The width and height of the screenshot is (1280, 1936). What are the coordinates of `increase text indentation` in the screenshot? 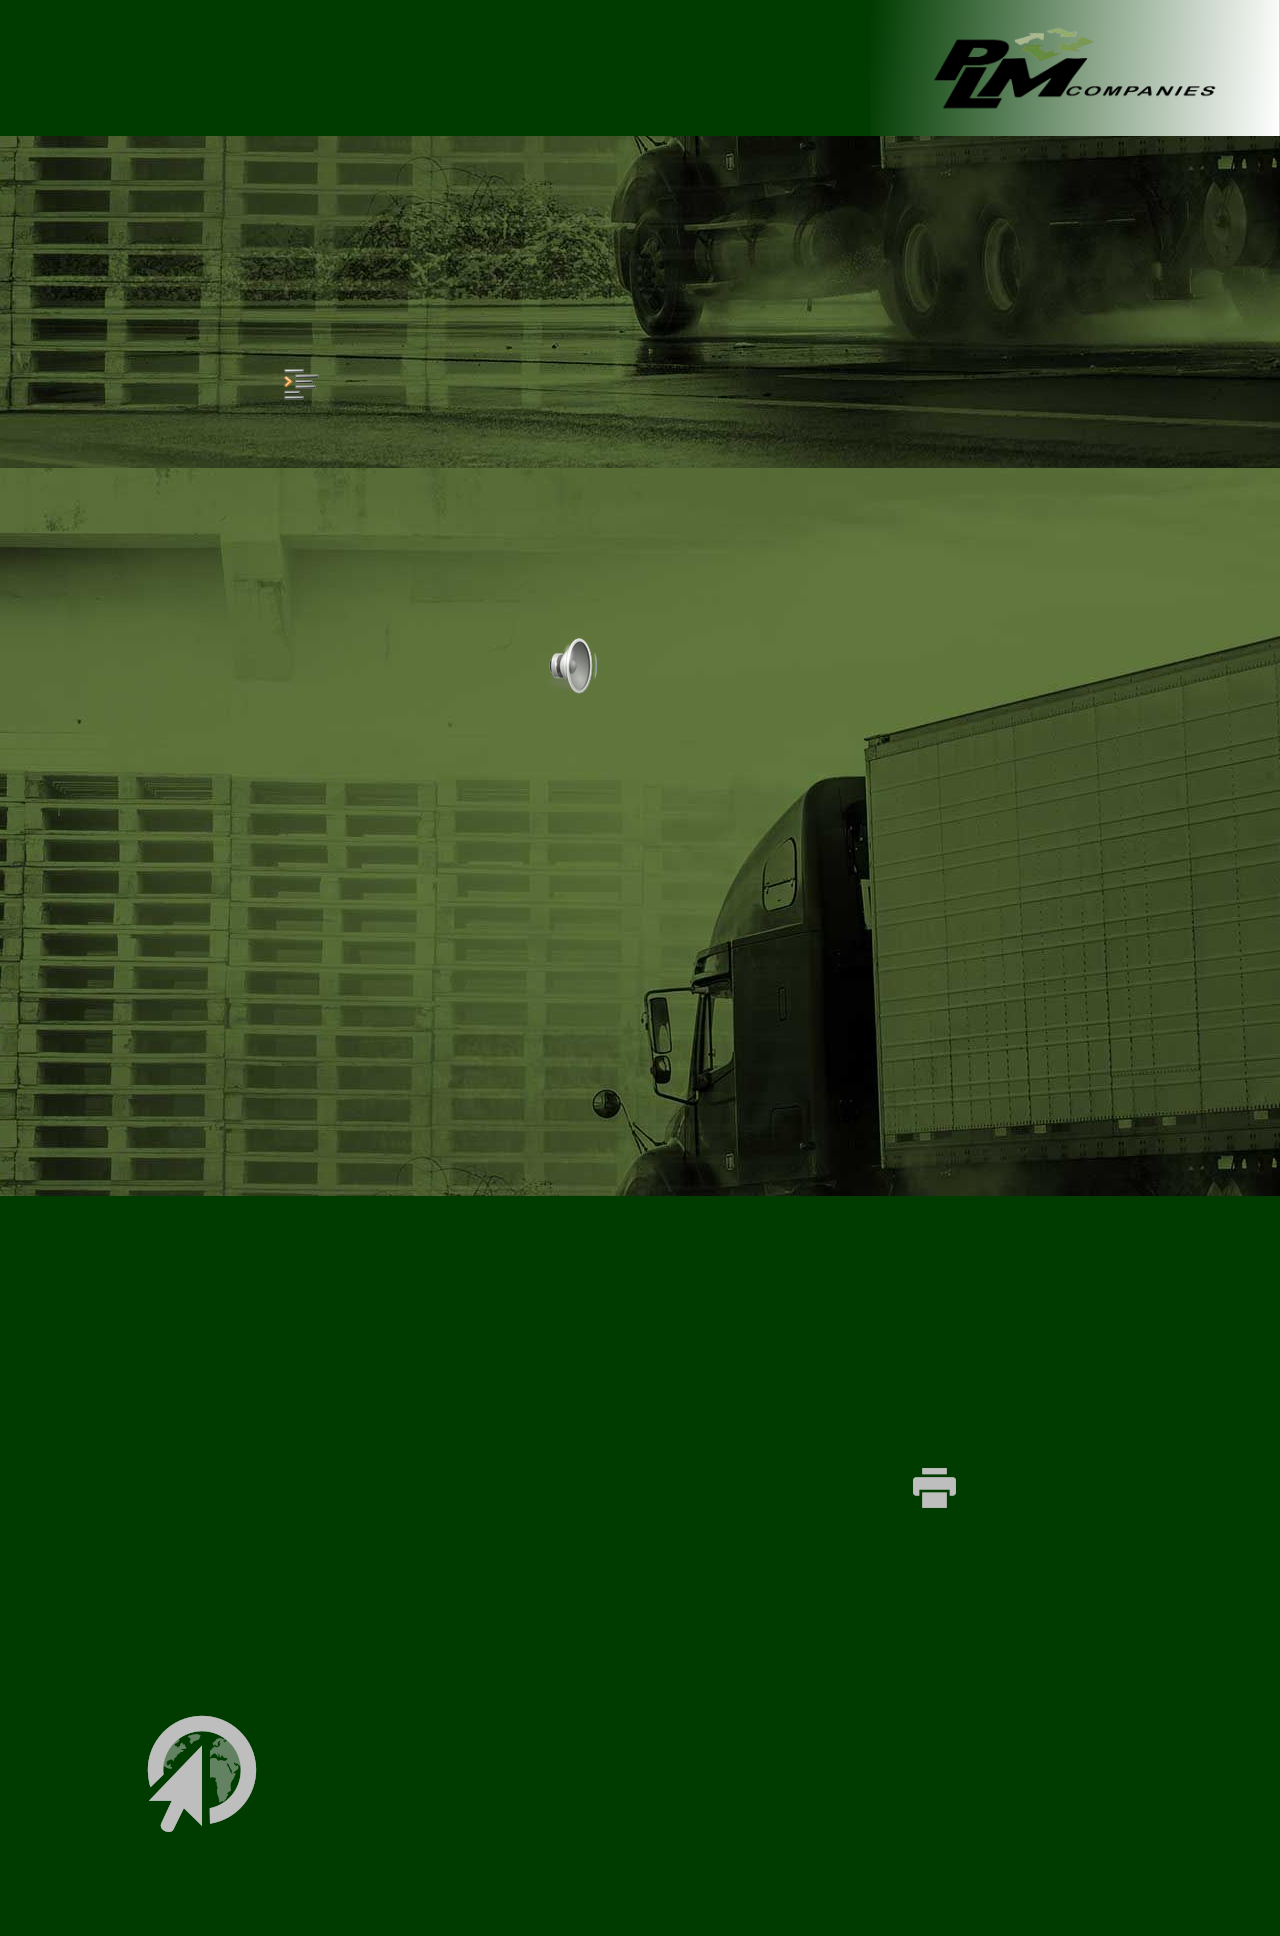 It's located at (301, 385).